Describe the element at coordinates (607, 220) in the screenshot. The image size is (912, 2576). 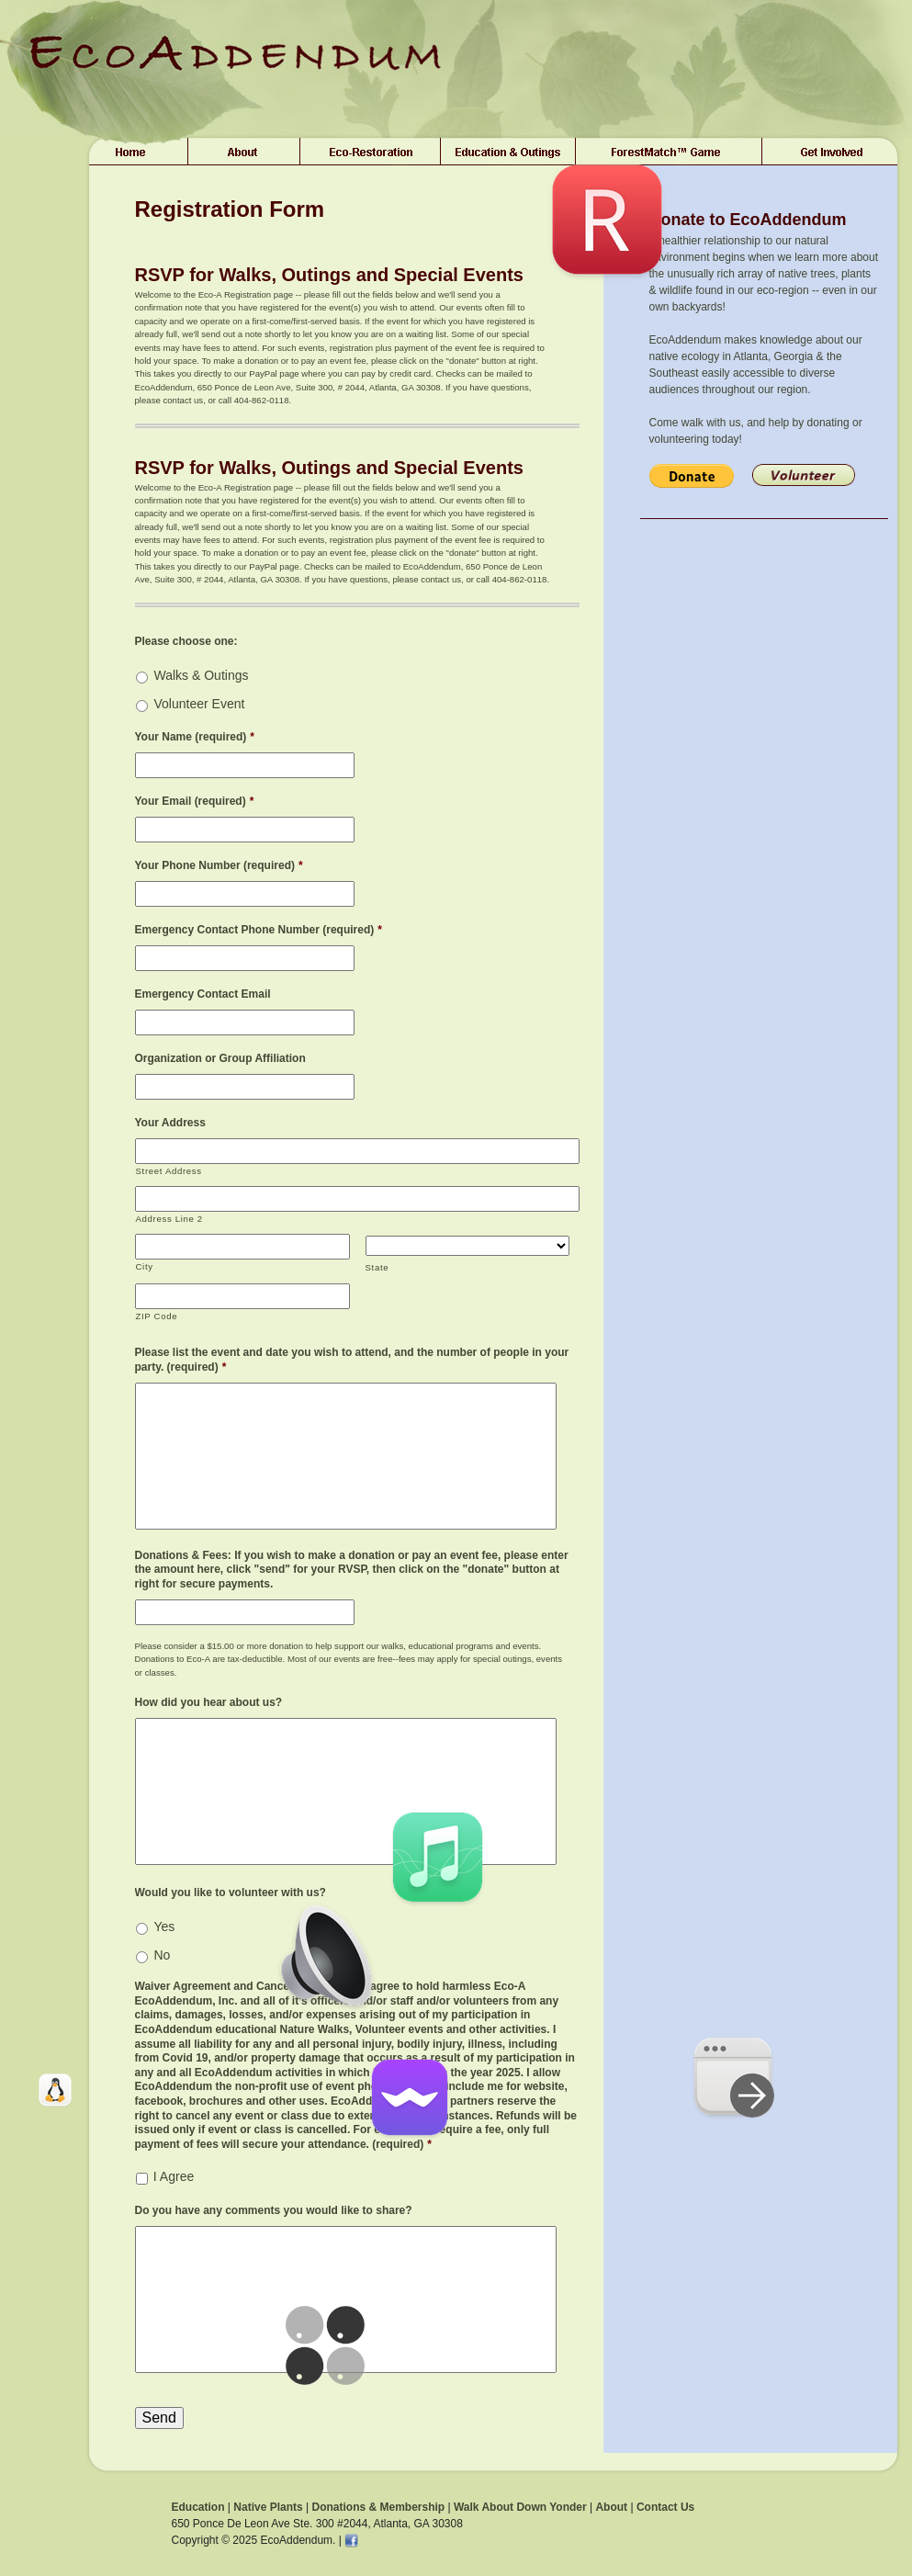
I see `open retext markdown editor` at that location.